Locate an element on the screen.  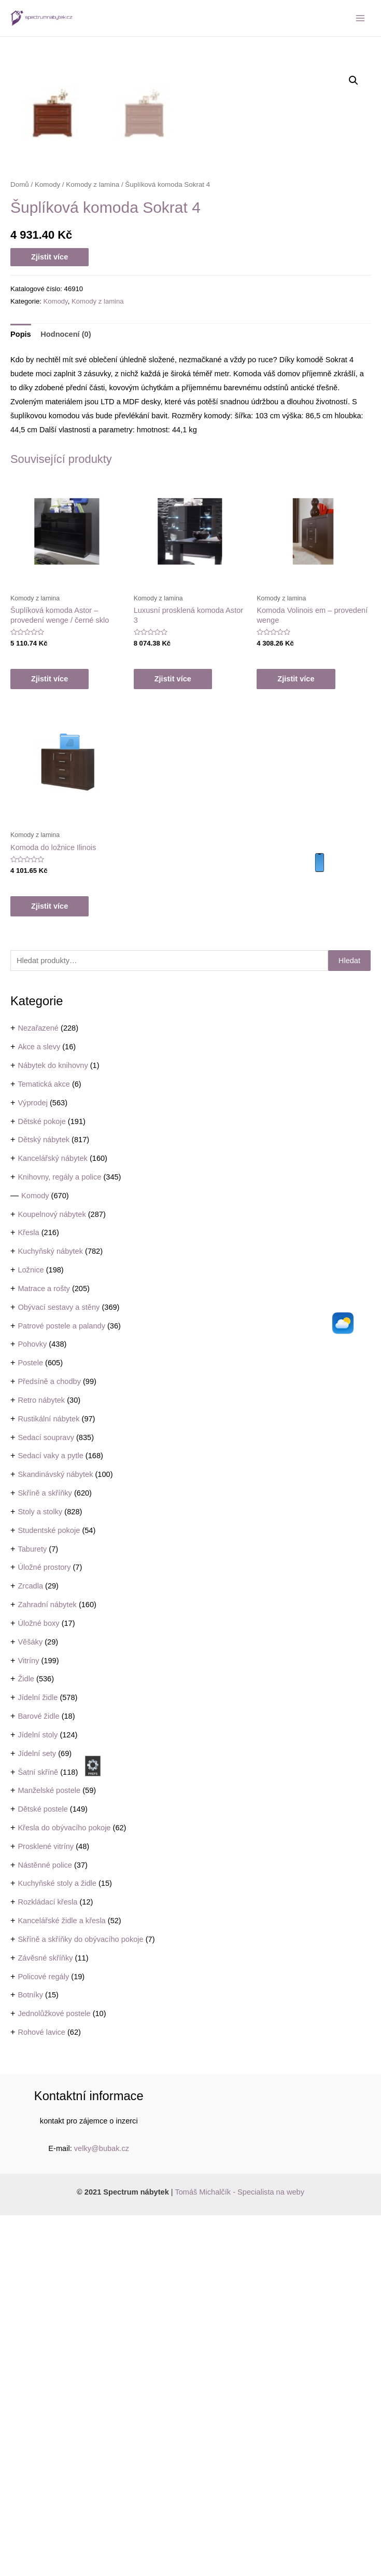
open GarageBand preferences or settings is located at coordinates (93, 1766).